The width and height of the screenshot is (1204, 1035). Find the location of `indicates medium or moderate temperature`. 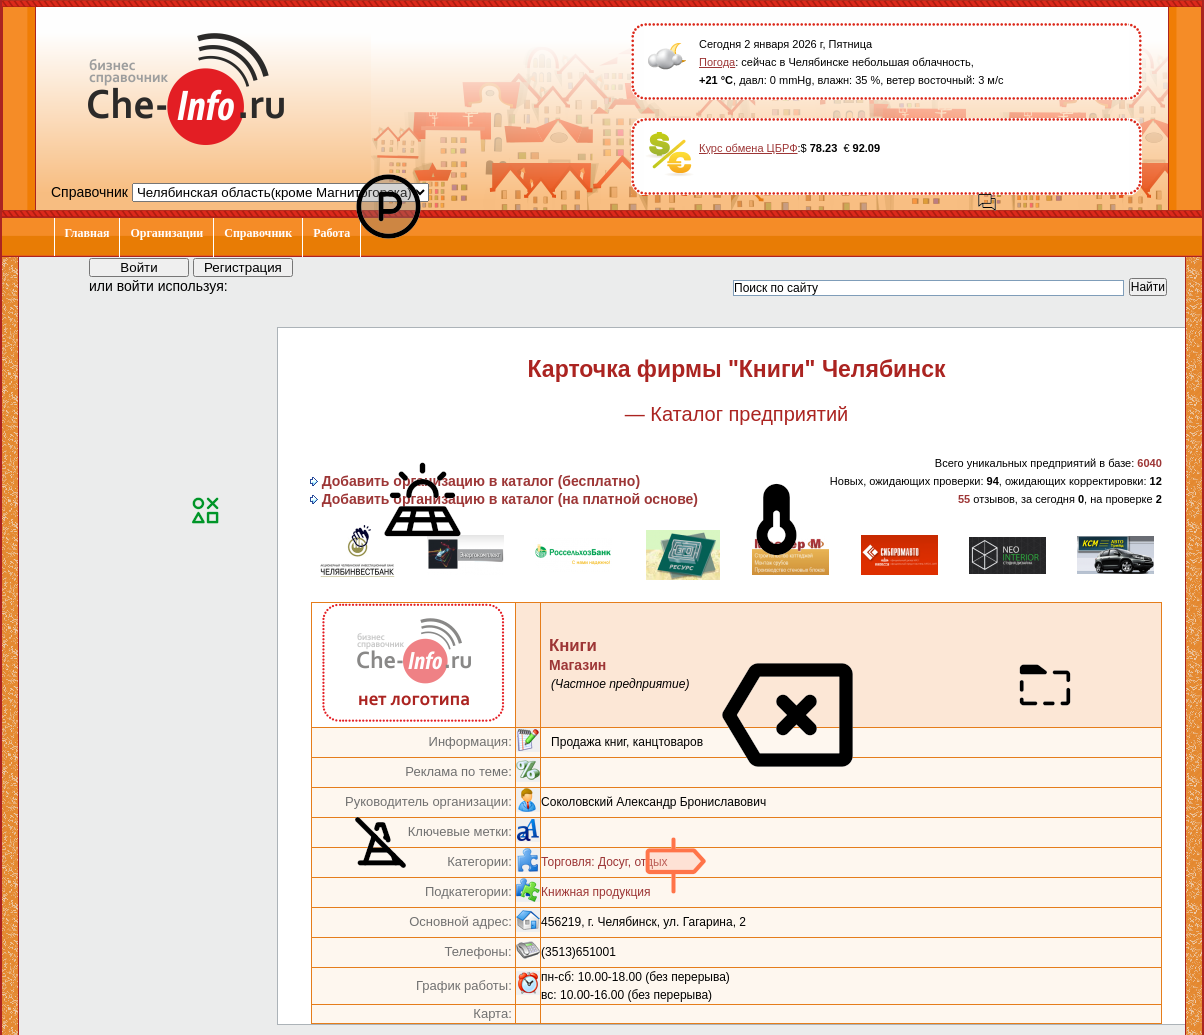

indicates medium or moderate temperature is located at coordinates (776, 519).